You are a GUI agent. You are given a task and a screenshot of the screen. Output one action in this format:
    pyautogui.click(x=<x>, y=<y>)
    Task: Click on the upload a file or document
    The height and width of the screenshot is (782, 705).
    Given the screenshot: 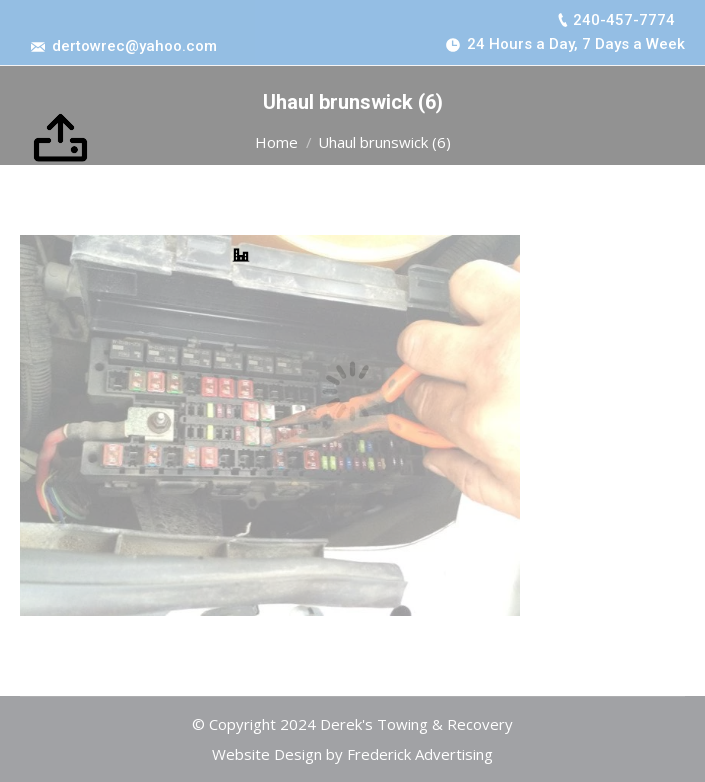 What is the action you would take?
    pyautogui.click(x=60, y=140)
    